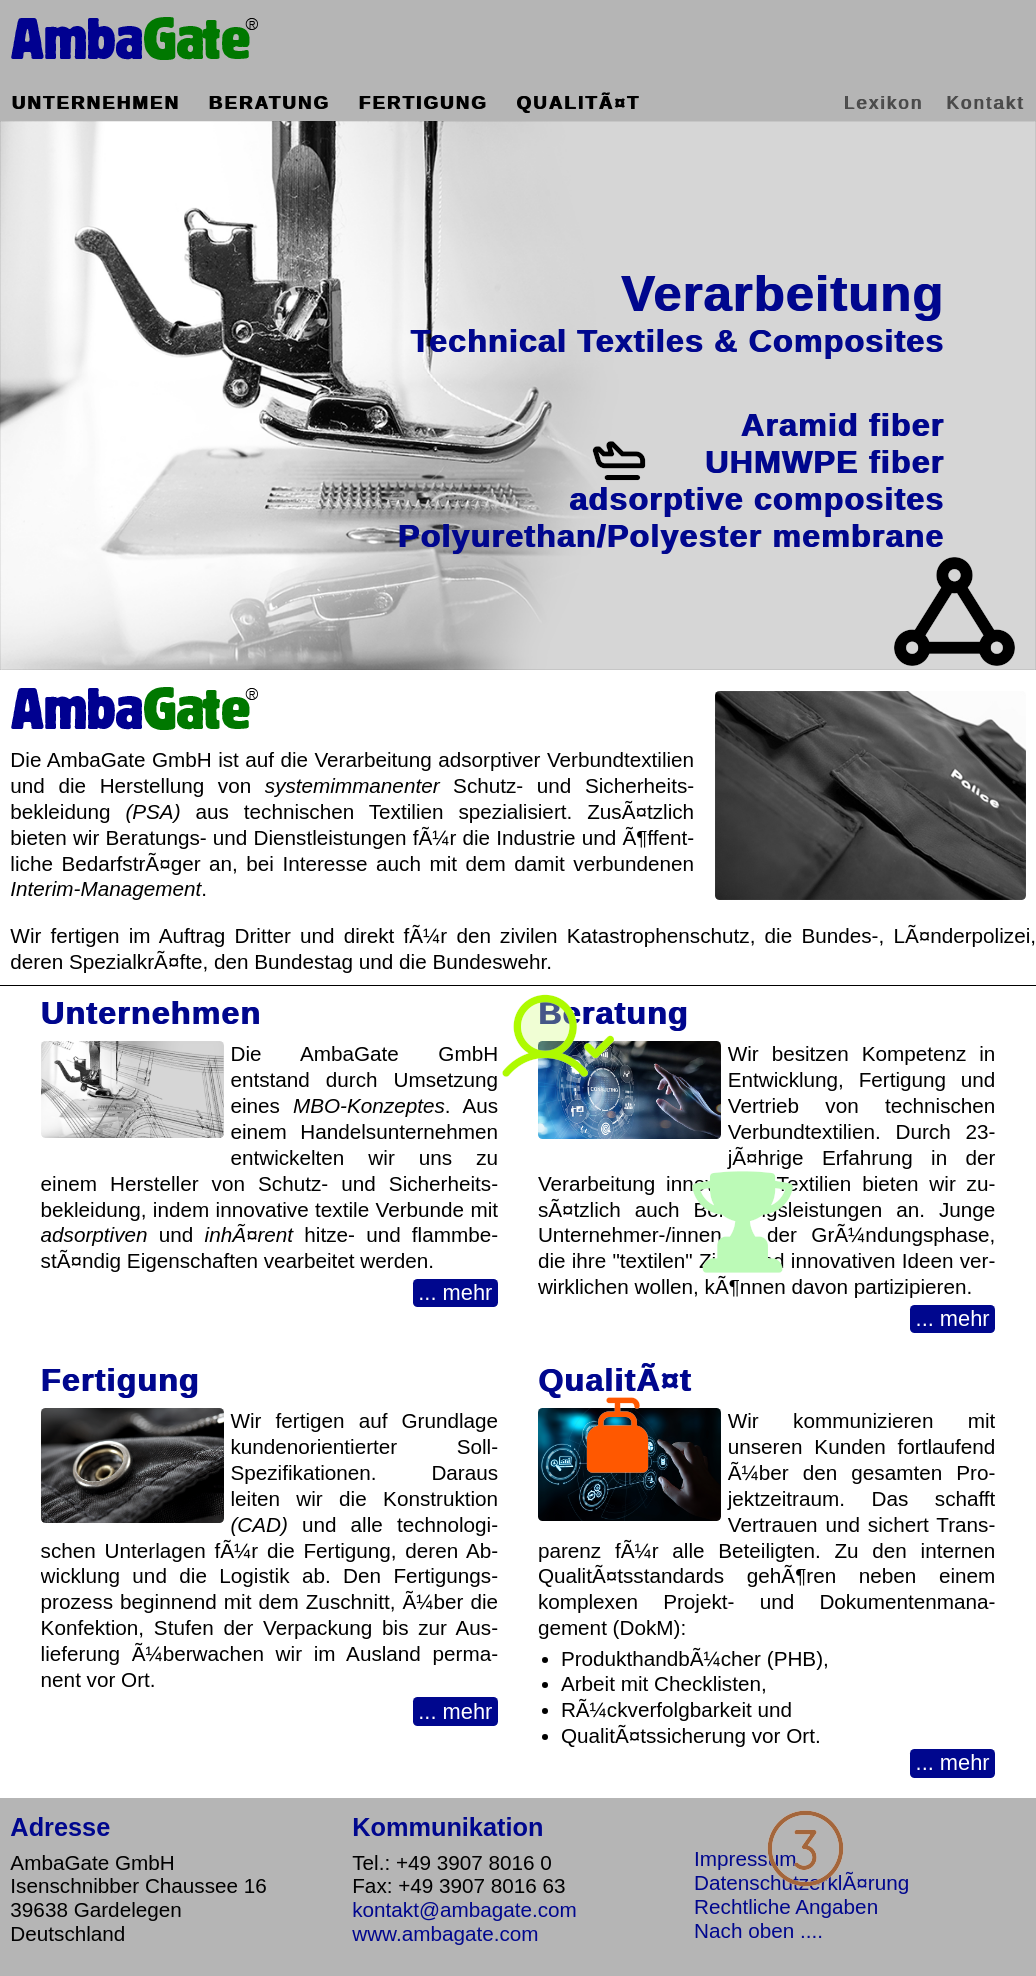  I want to click on view achievements or awards, so click(743, 1222).